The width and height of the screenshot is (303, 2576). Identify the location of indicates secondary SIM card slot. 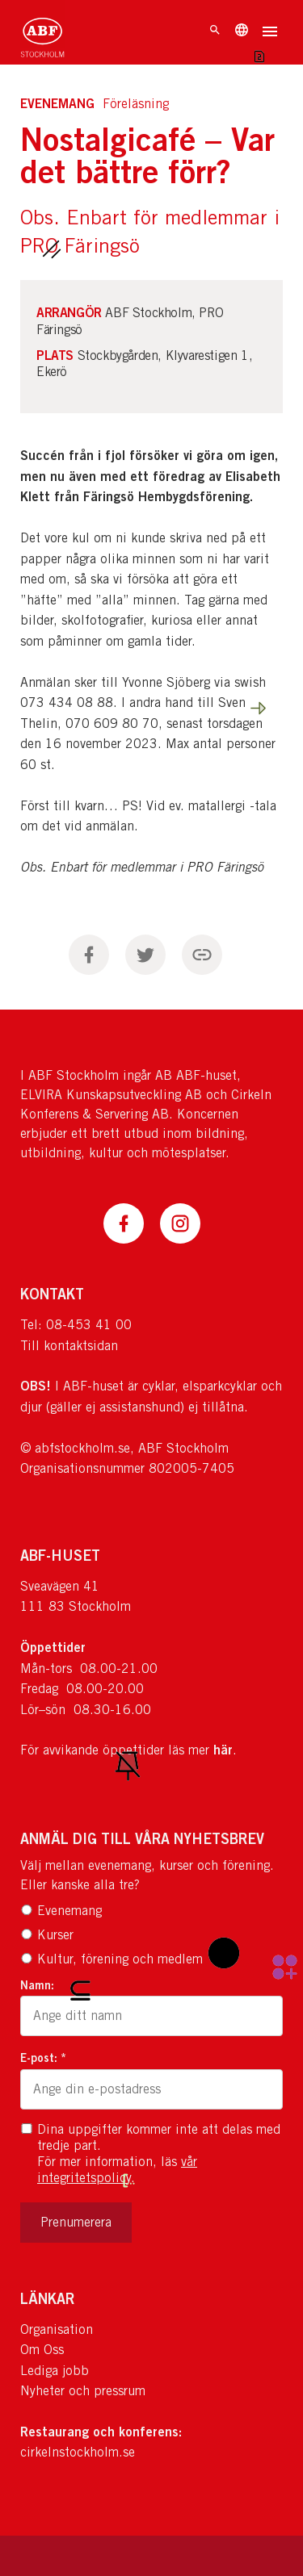
(259, 56).